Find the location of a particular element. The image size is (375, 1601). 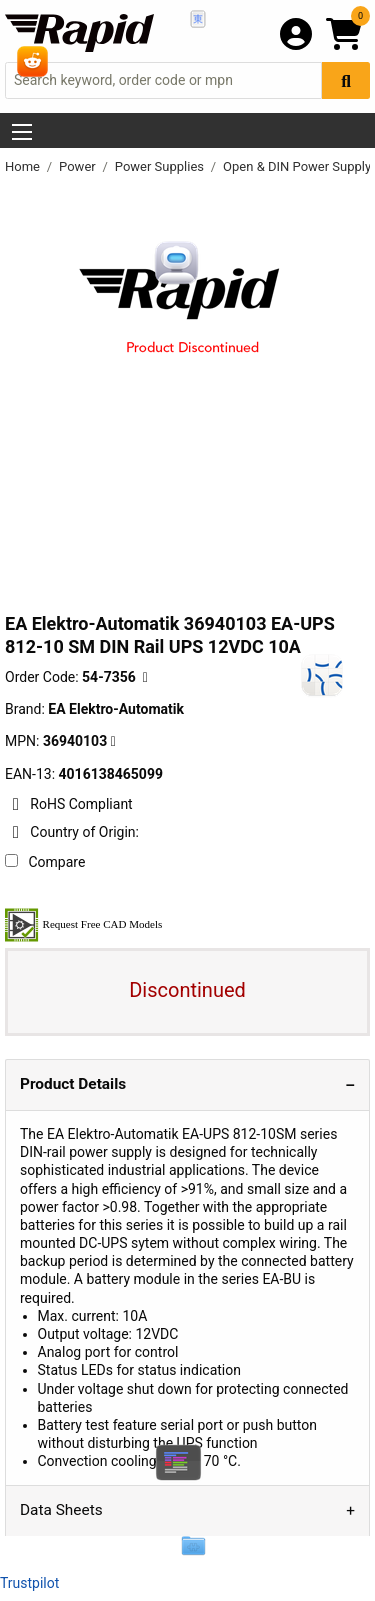

open the Reddit app is located at coordinates (32, 61).